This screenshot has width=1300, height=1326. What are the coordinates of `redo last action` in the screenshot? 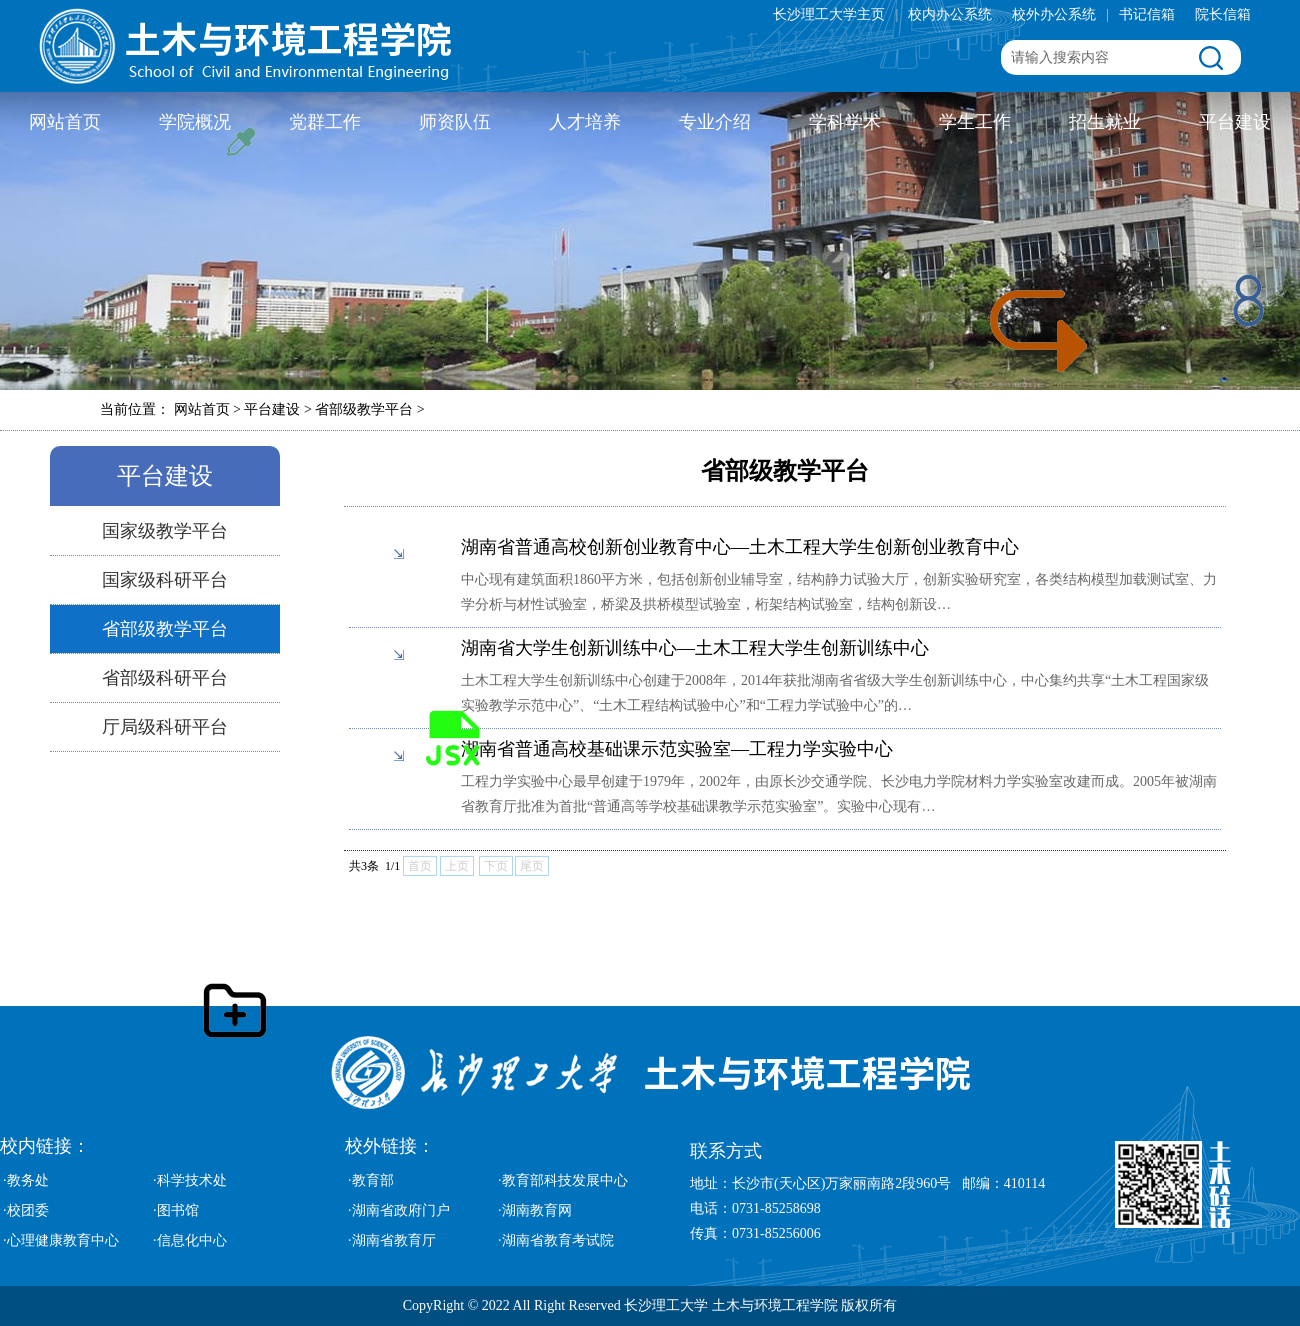 It's located at (1038, 327).